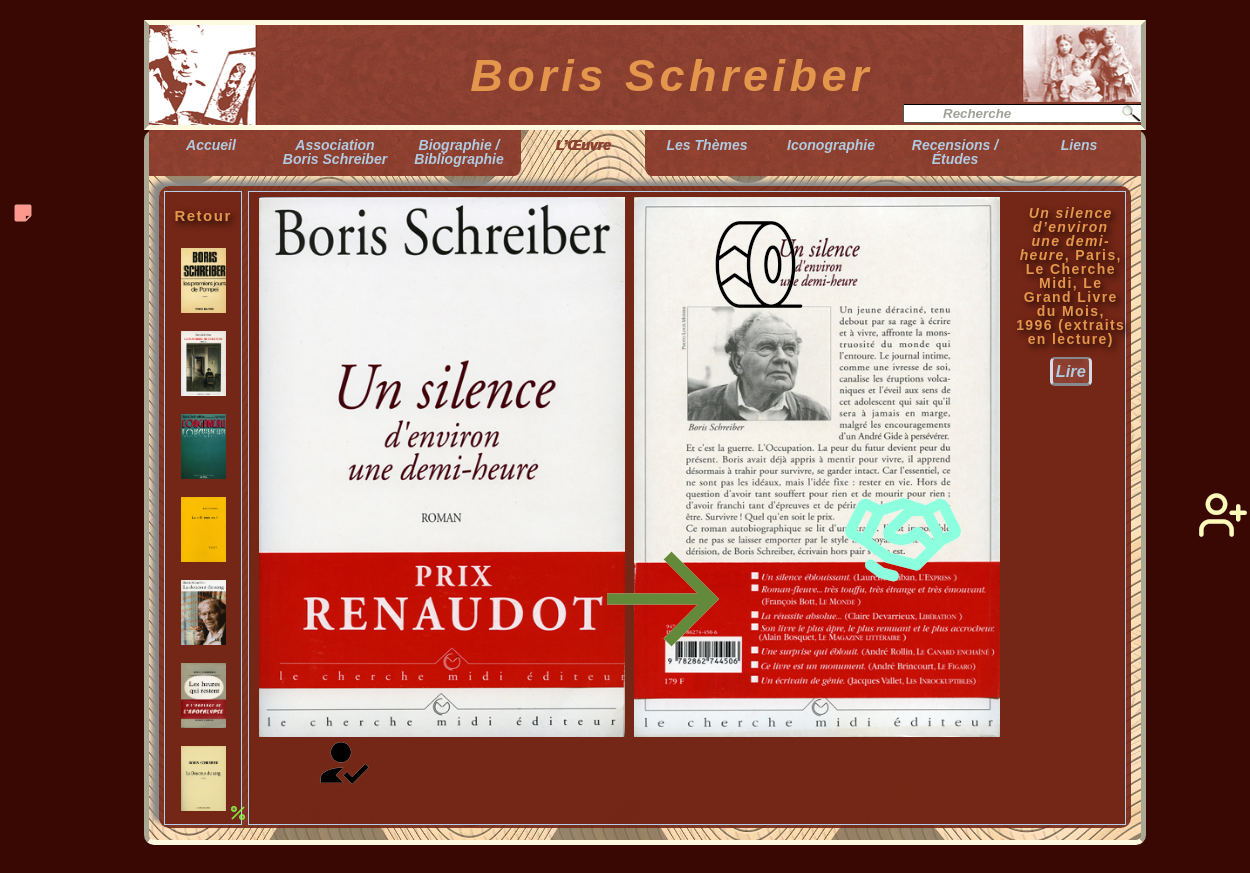 This screenshot has width=1250, height=873. Describe the element at coordinates (343, 762) in the screenshot. I see `verify or approve a user account` at that location.